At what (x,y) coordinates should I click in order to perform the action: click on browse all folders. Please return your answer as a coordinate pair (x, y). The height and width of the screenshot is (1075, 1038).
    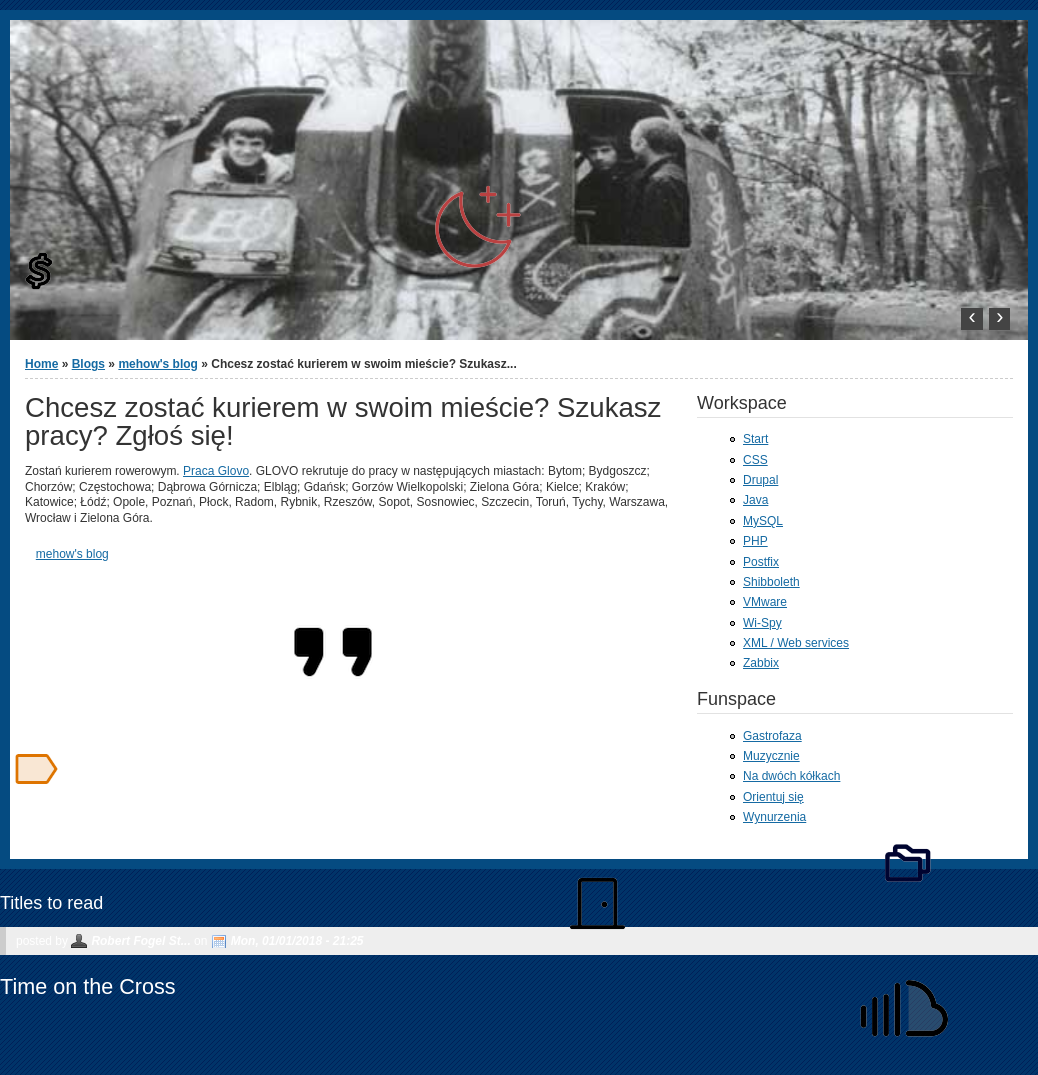
    Looking at the image, I should click on (907, 863).